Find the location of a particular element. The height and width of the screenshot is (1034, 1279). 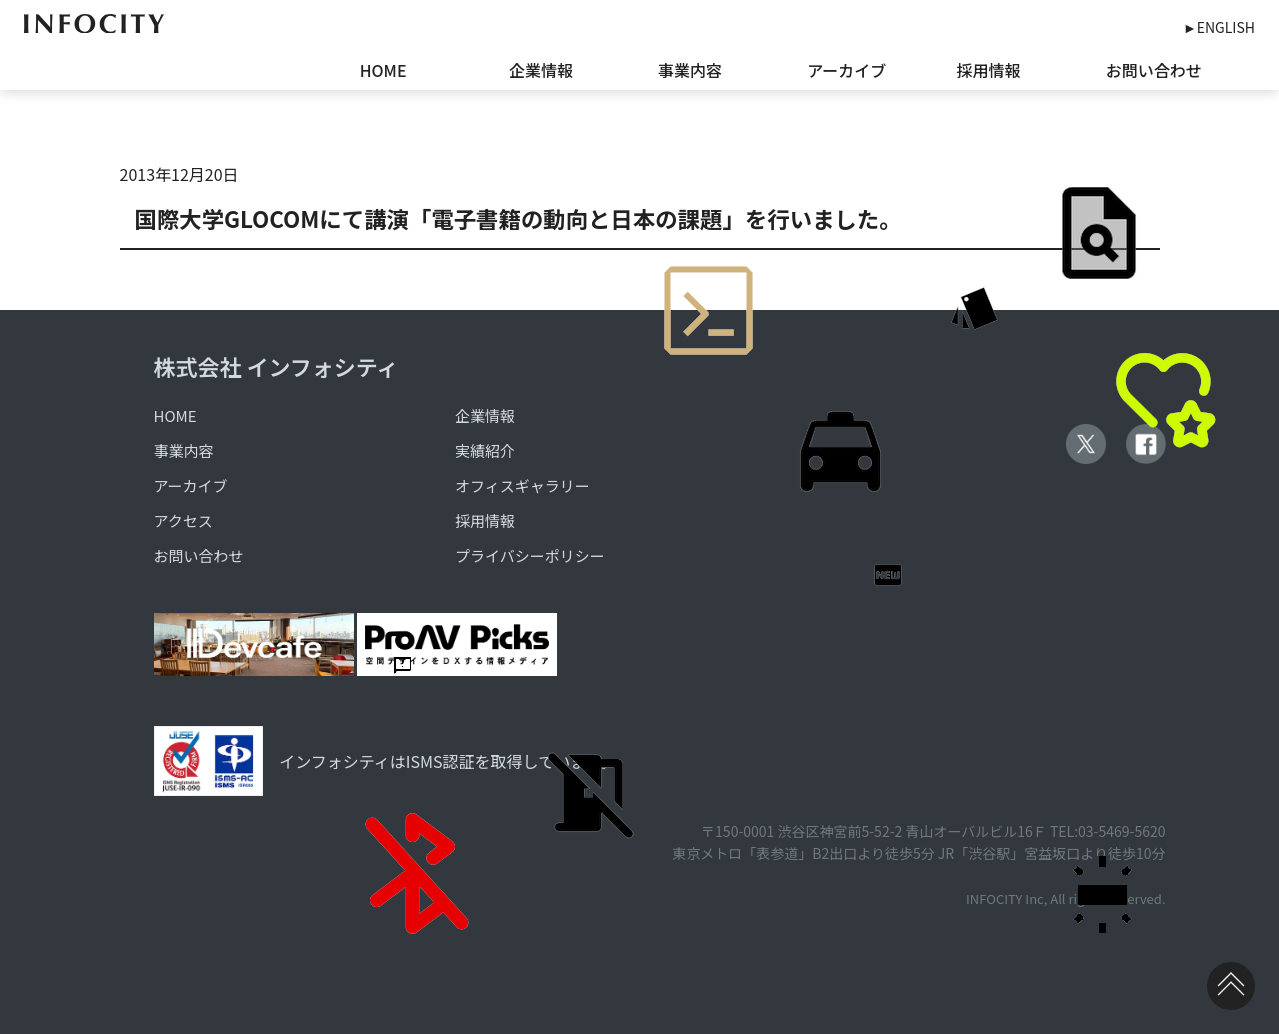

open the integrated terminal is located at coordinates (708, 310).